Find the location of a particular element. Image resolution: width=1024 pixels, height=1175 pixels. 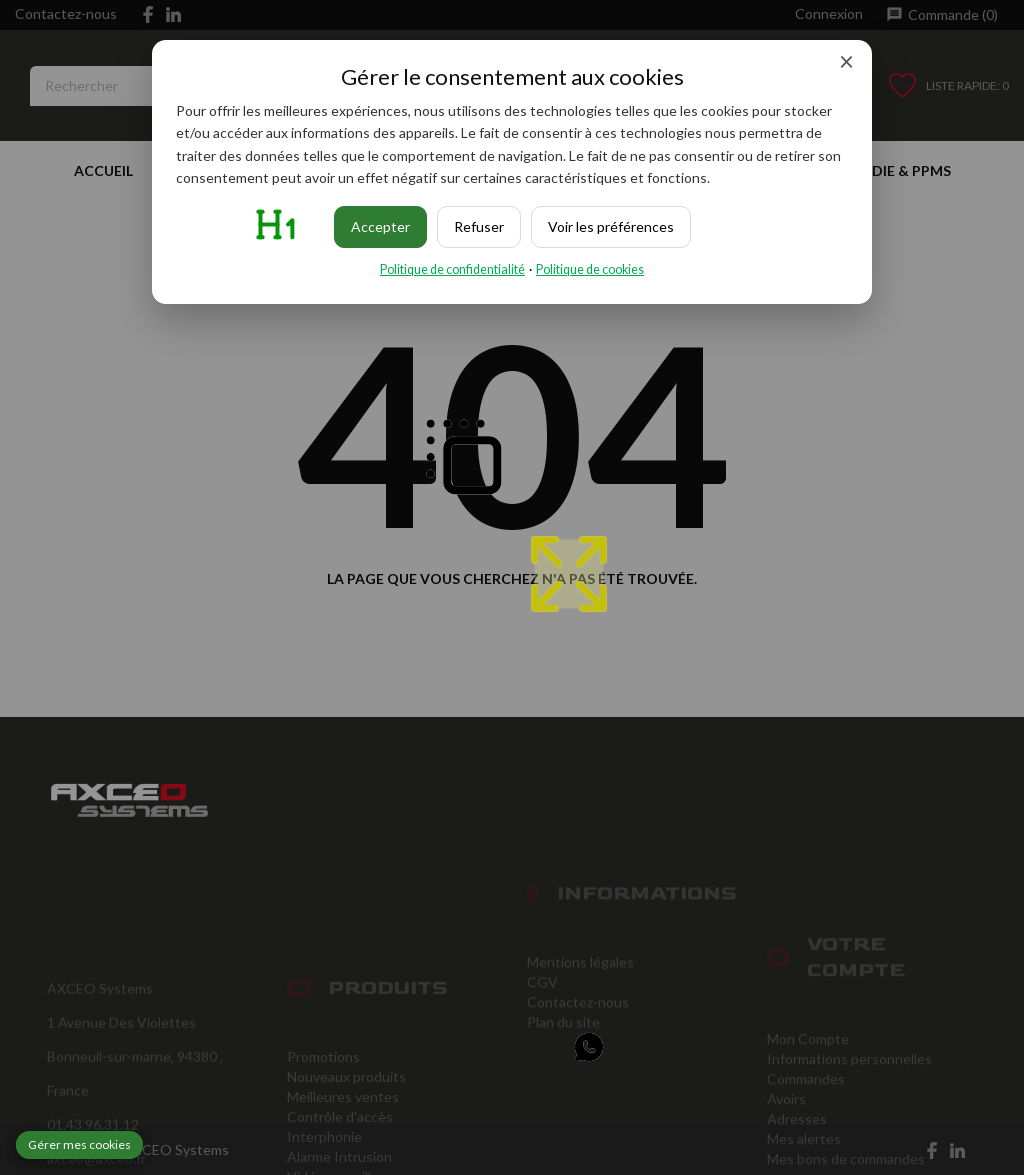

drag and drop to reorder items is located at coordinates (464, 457).